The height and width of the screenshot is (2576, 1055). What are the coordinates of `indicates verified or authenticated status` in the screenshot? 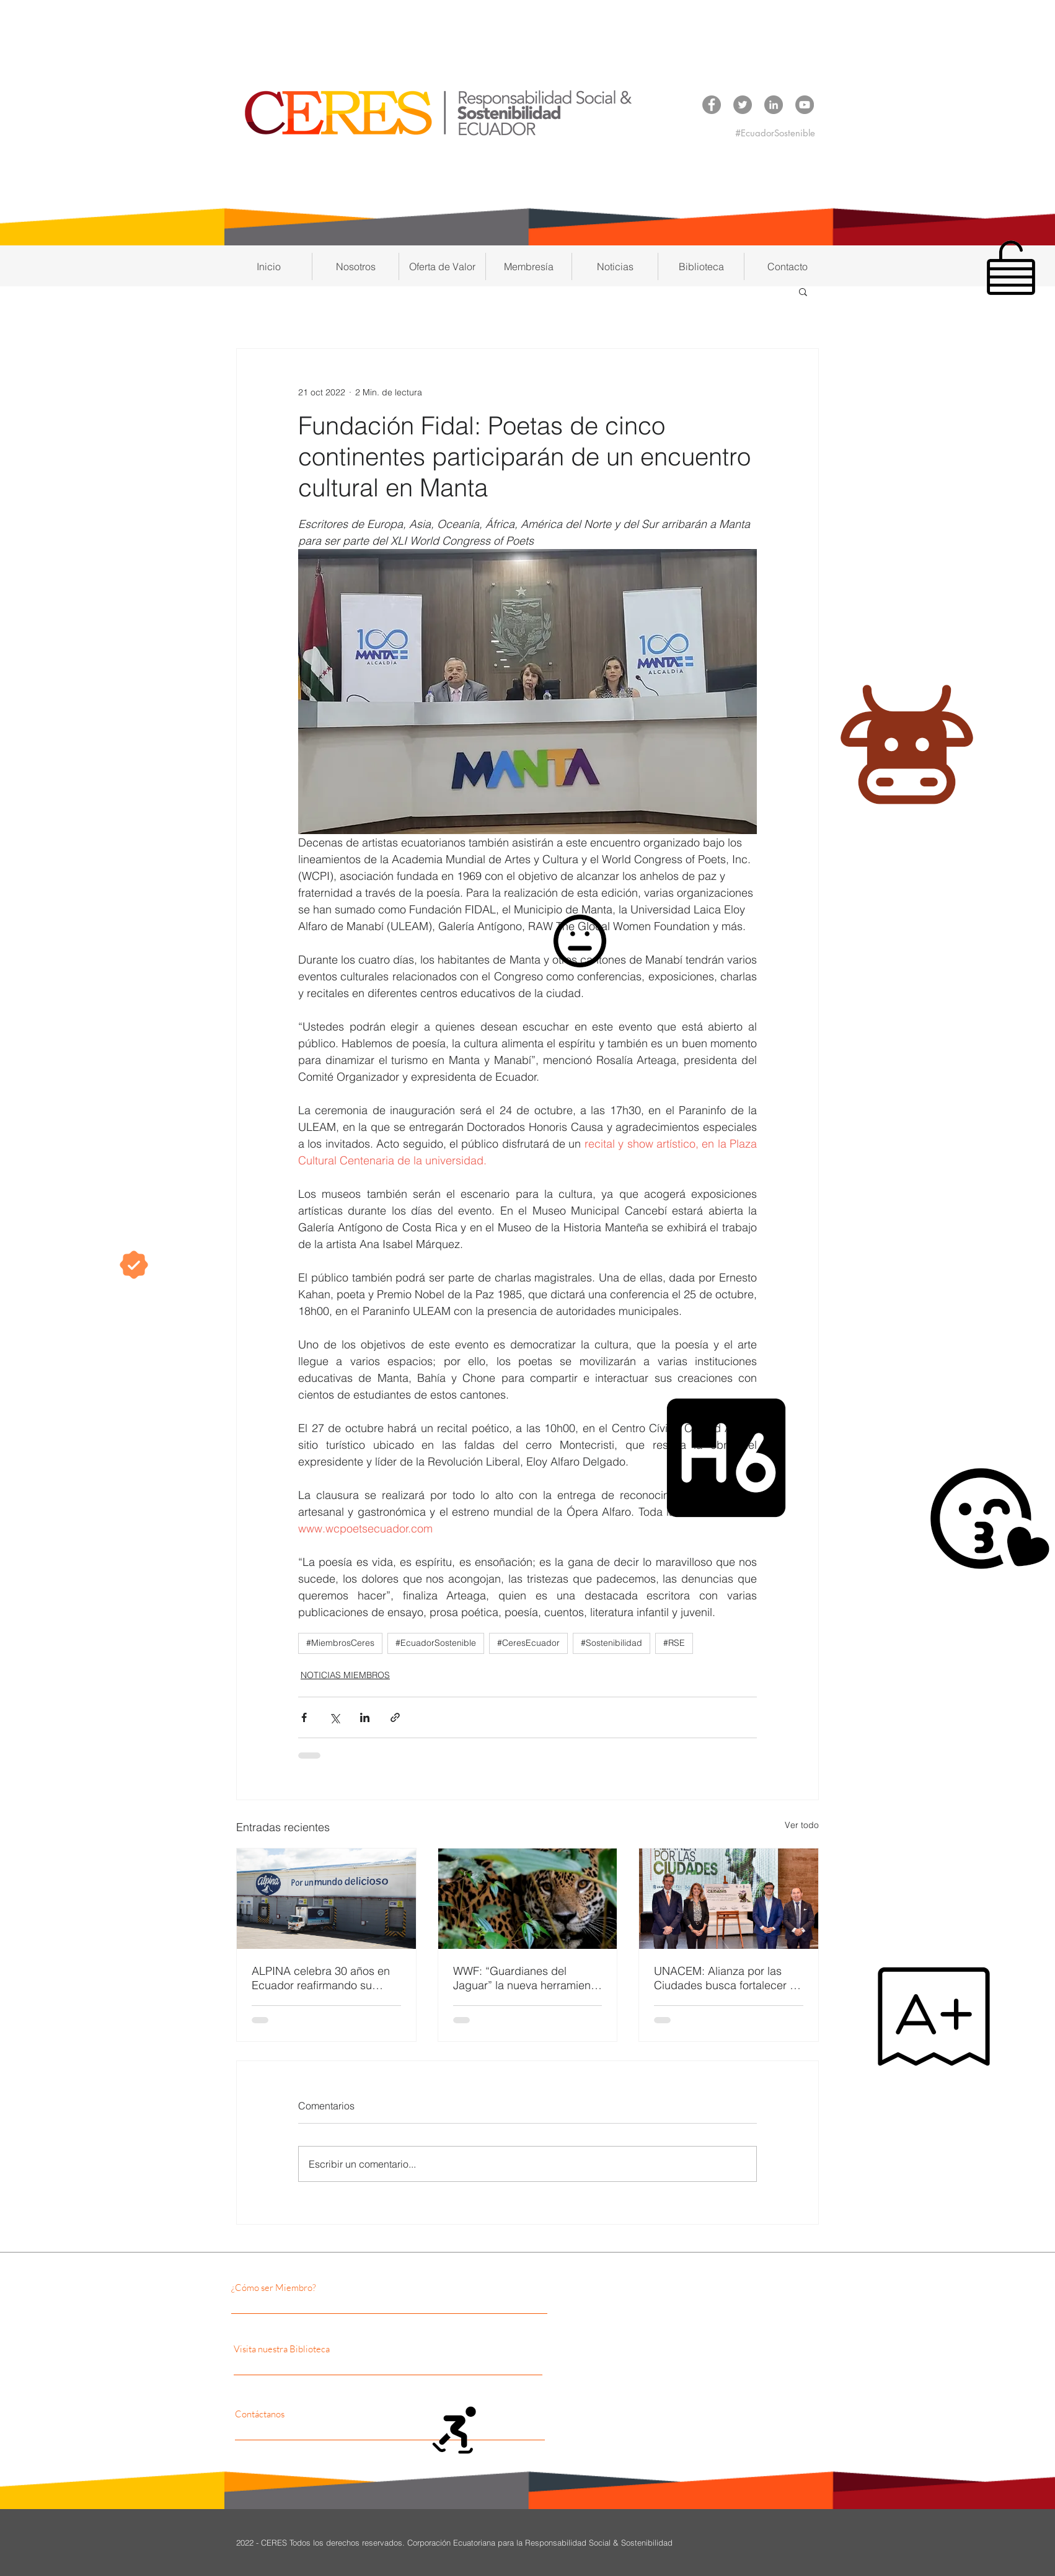 It's located at (134, 1265).